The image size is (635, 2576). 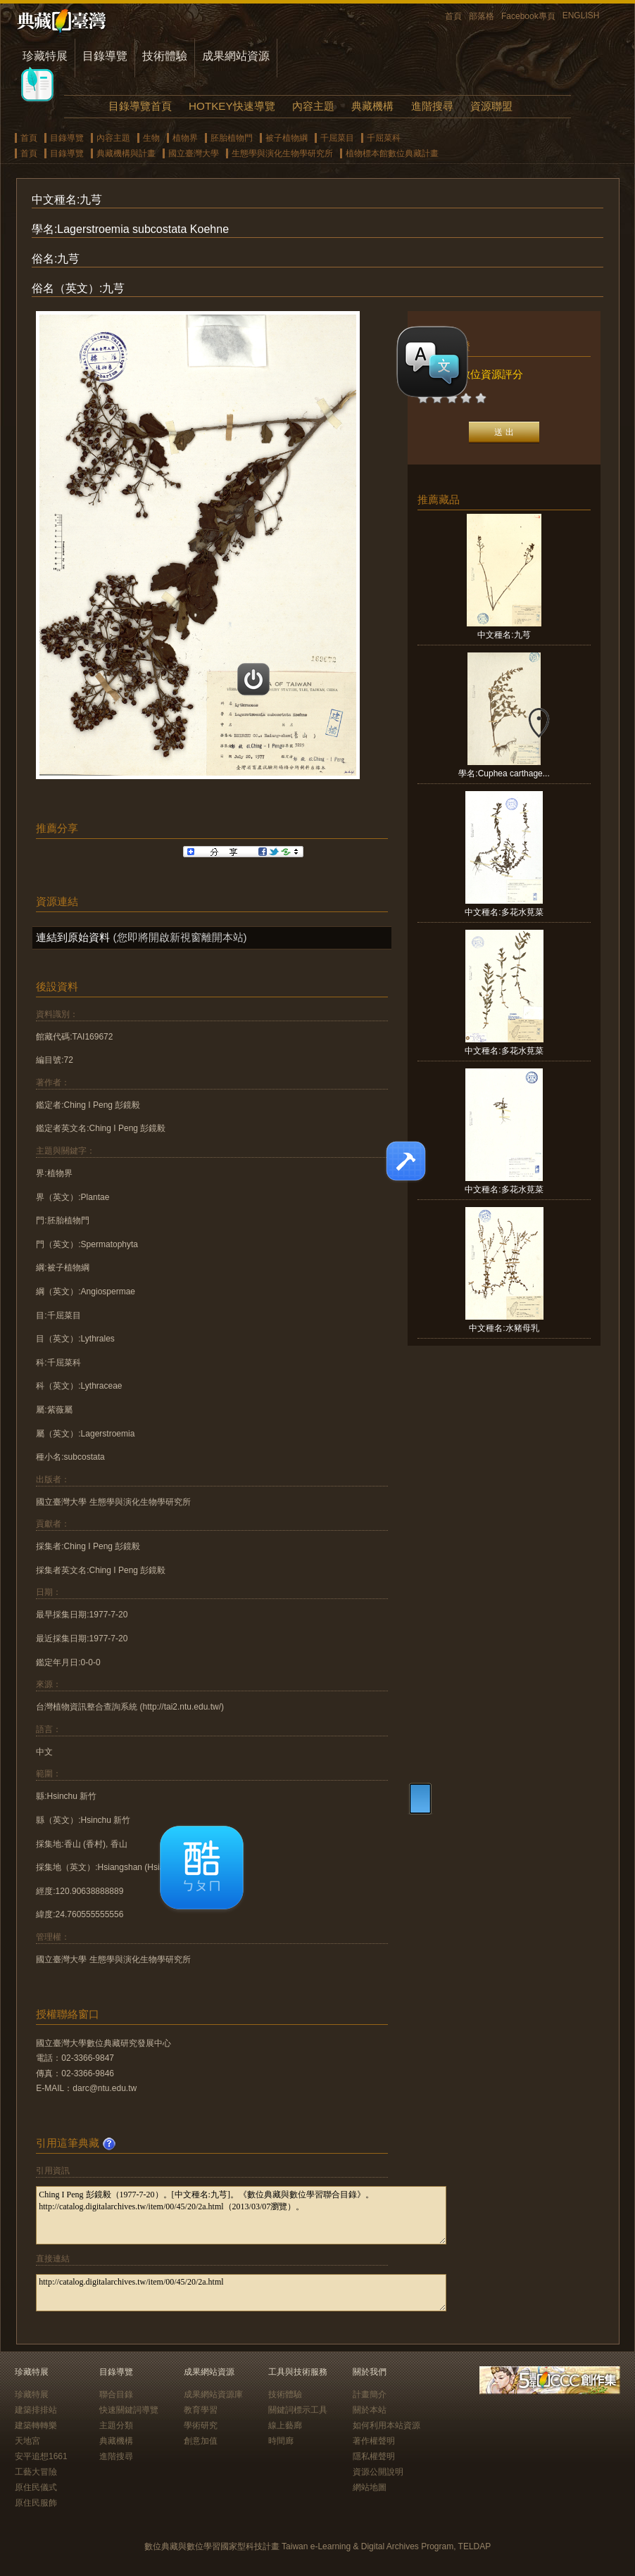 I want to click on open the translate app, so click(x=432, y=362).